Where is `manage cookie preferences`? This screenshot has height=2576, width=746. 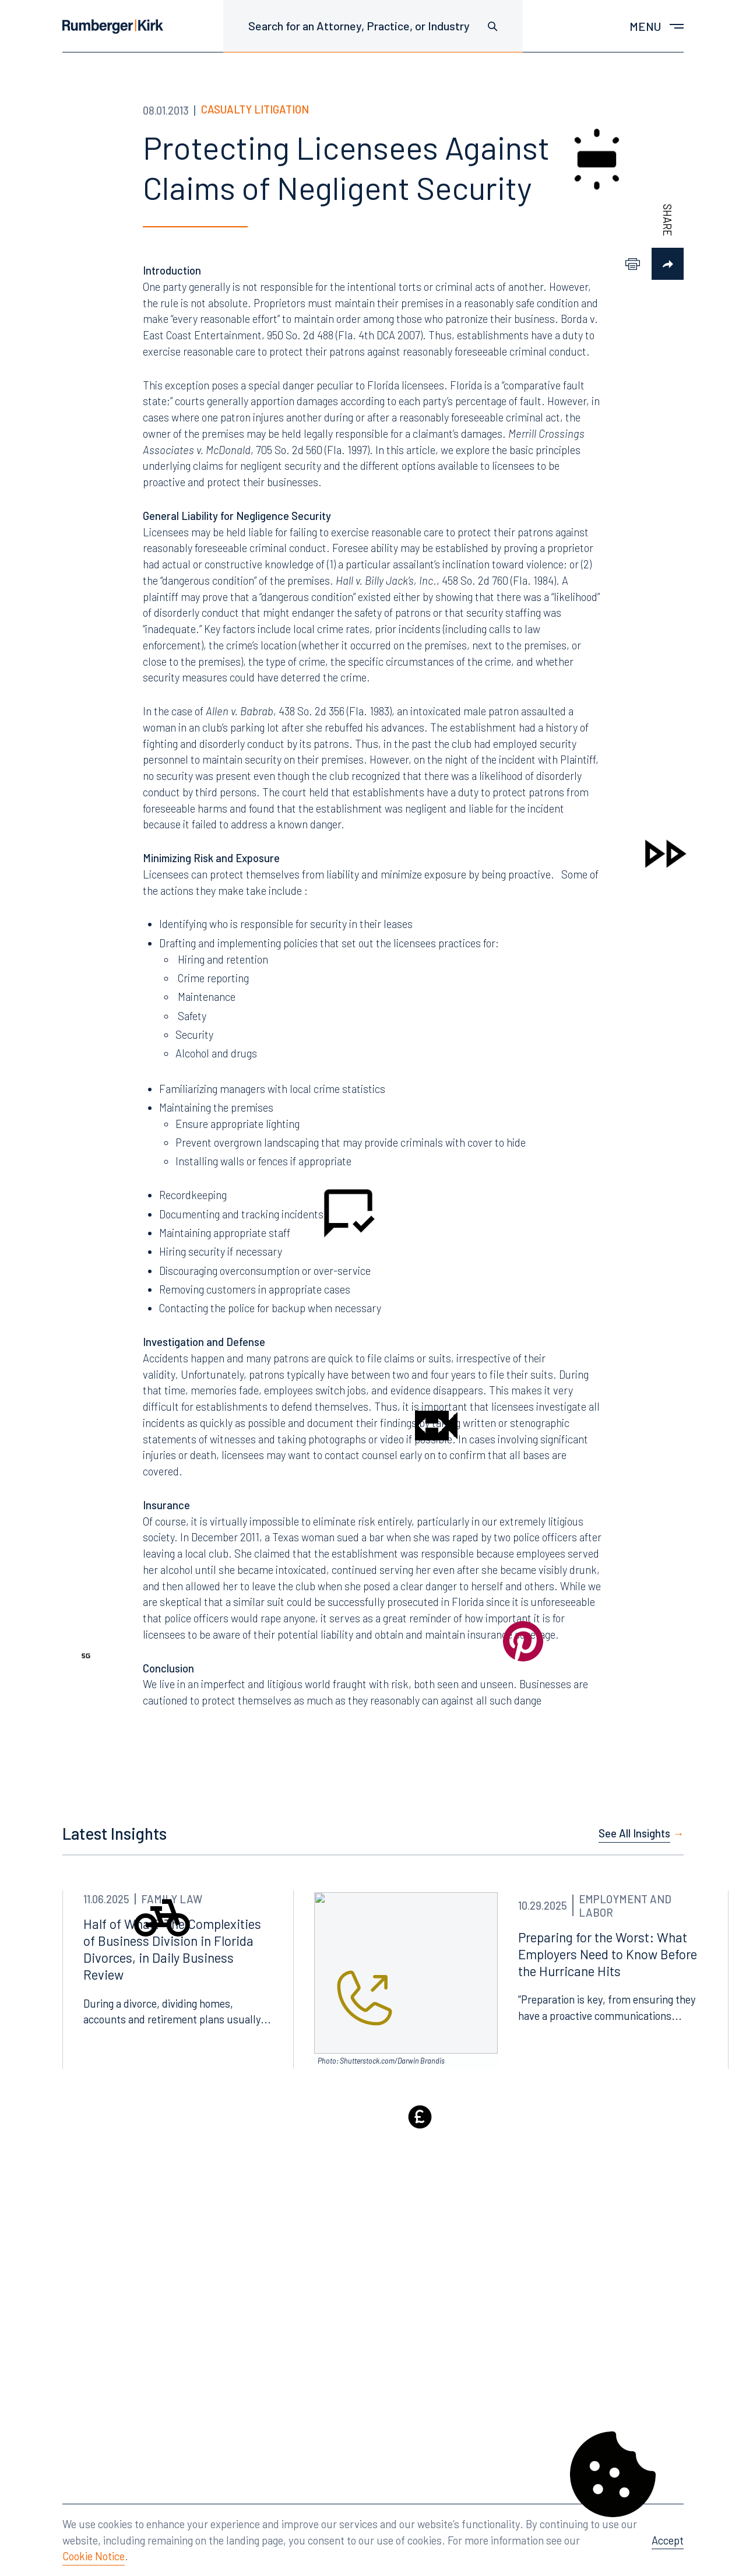 manage cookie preferences is located at coordinates (613, 2474).